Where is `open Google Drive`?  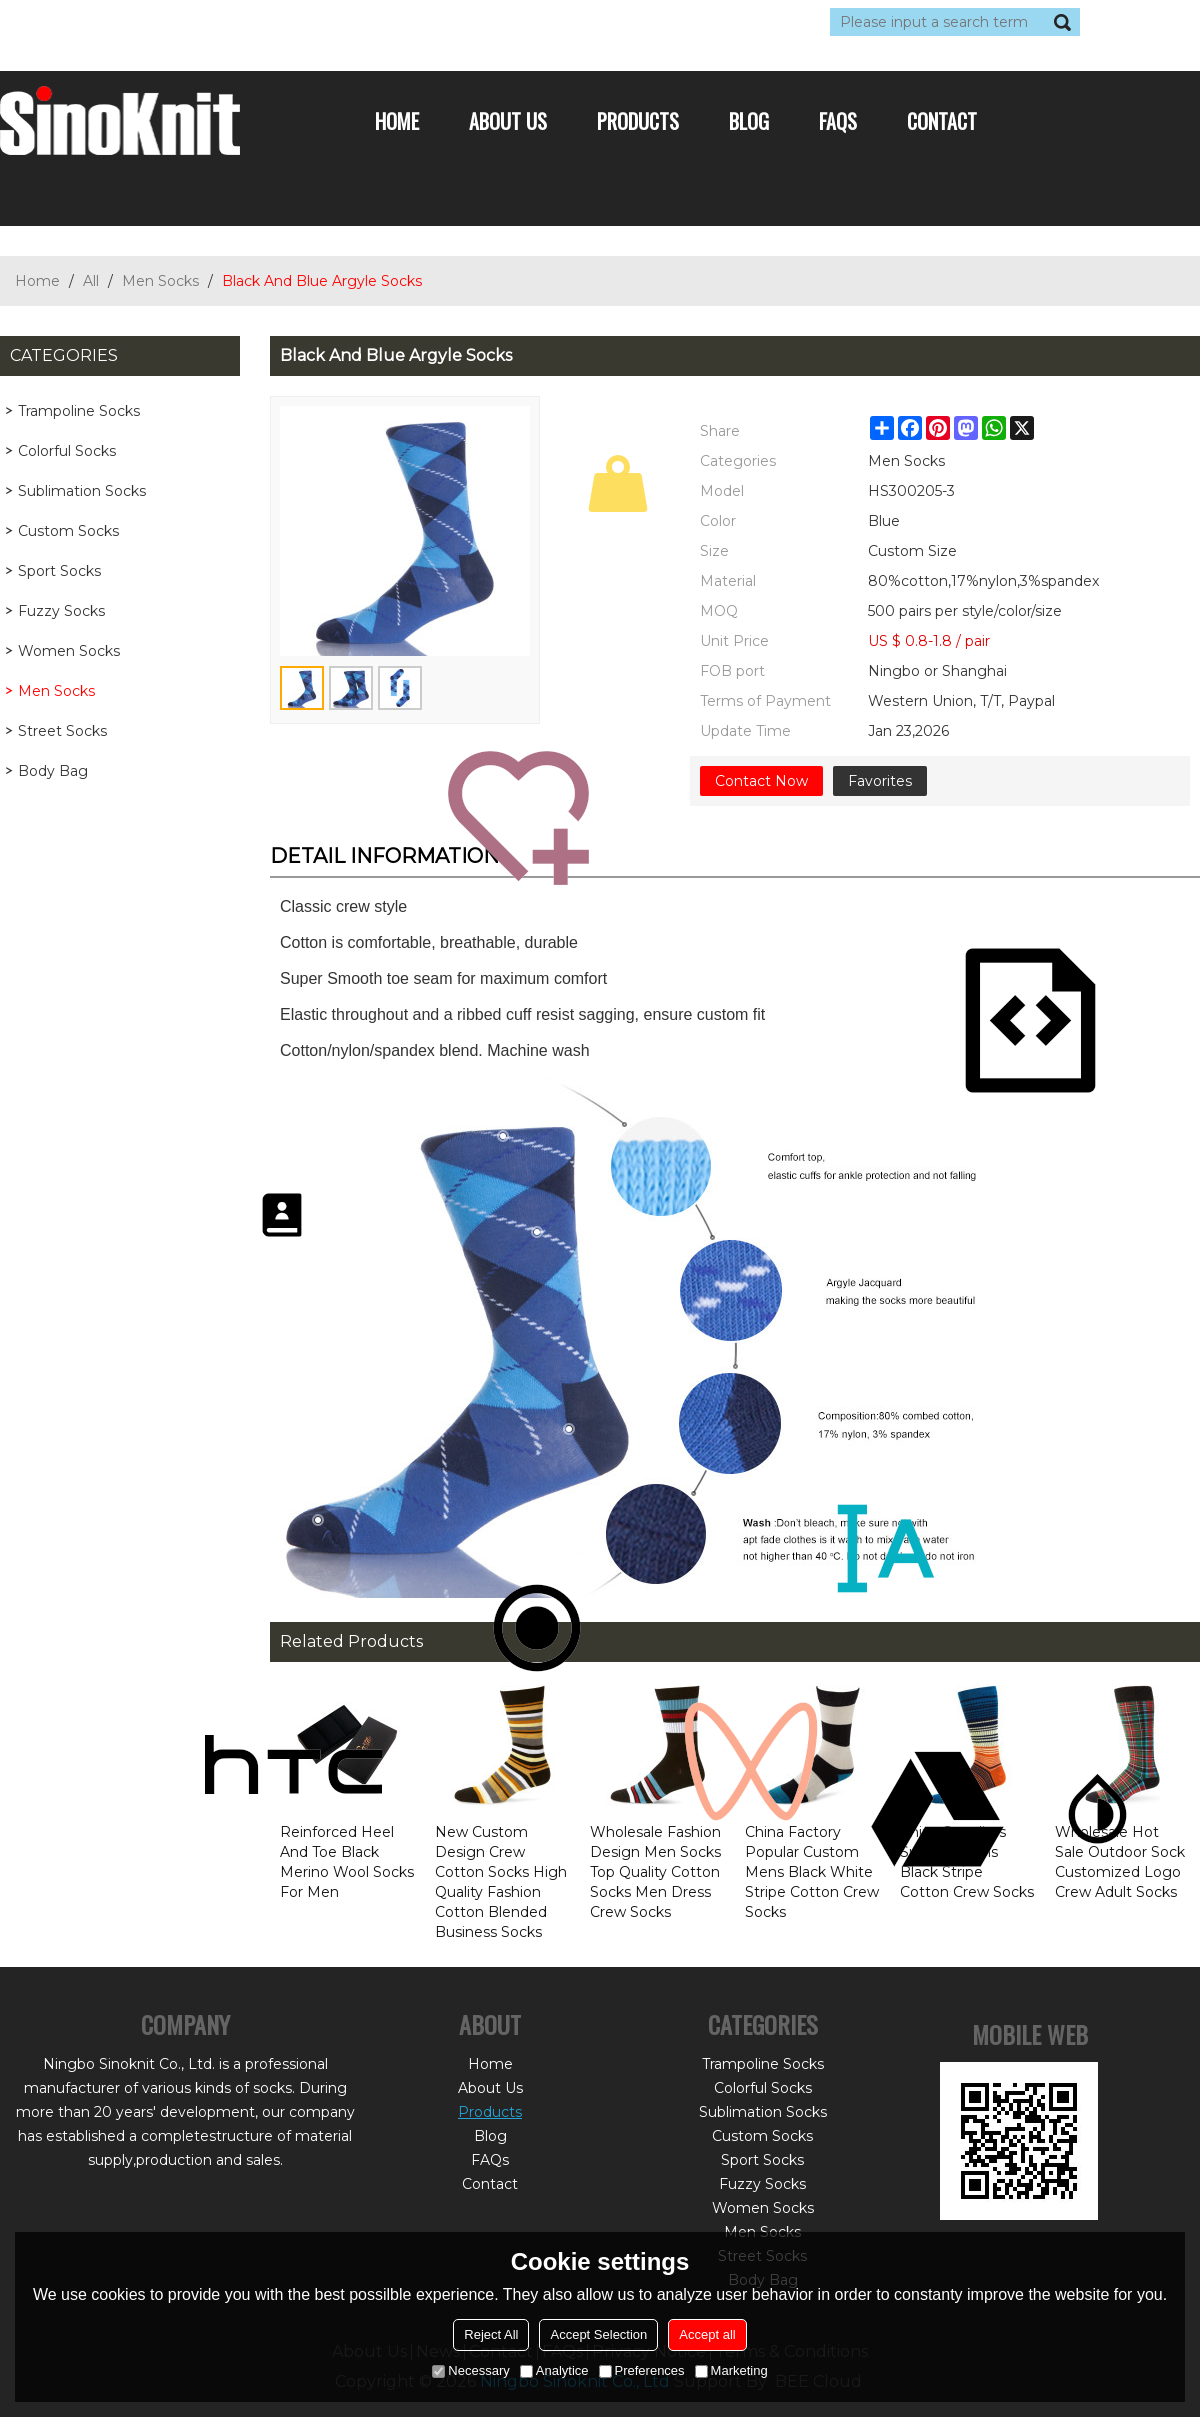
open Google Drive is located at coordinates (937, 1810).